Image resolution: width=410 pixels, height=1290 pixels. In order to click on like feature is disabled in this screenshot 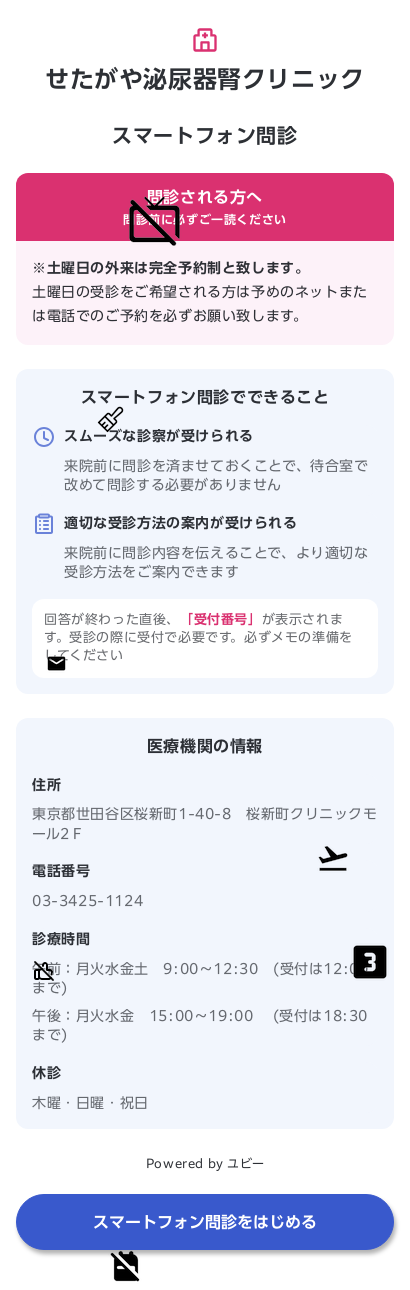, I will do `click(44, 971)`.